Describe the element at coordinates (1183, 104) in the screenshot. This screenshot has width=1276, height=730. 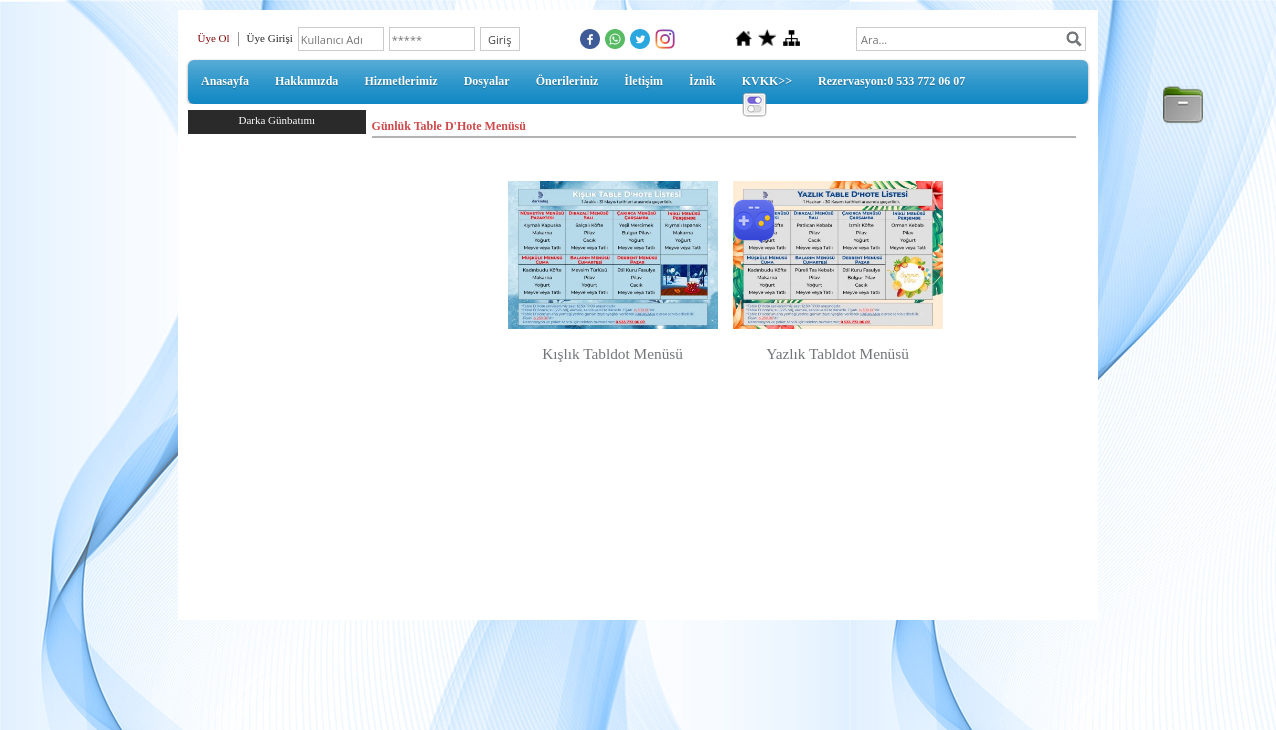
I see `open the file manager` at that location.